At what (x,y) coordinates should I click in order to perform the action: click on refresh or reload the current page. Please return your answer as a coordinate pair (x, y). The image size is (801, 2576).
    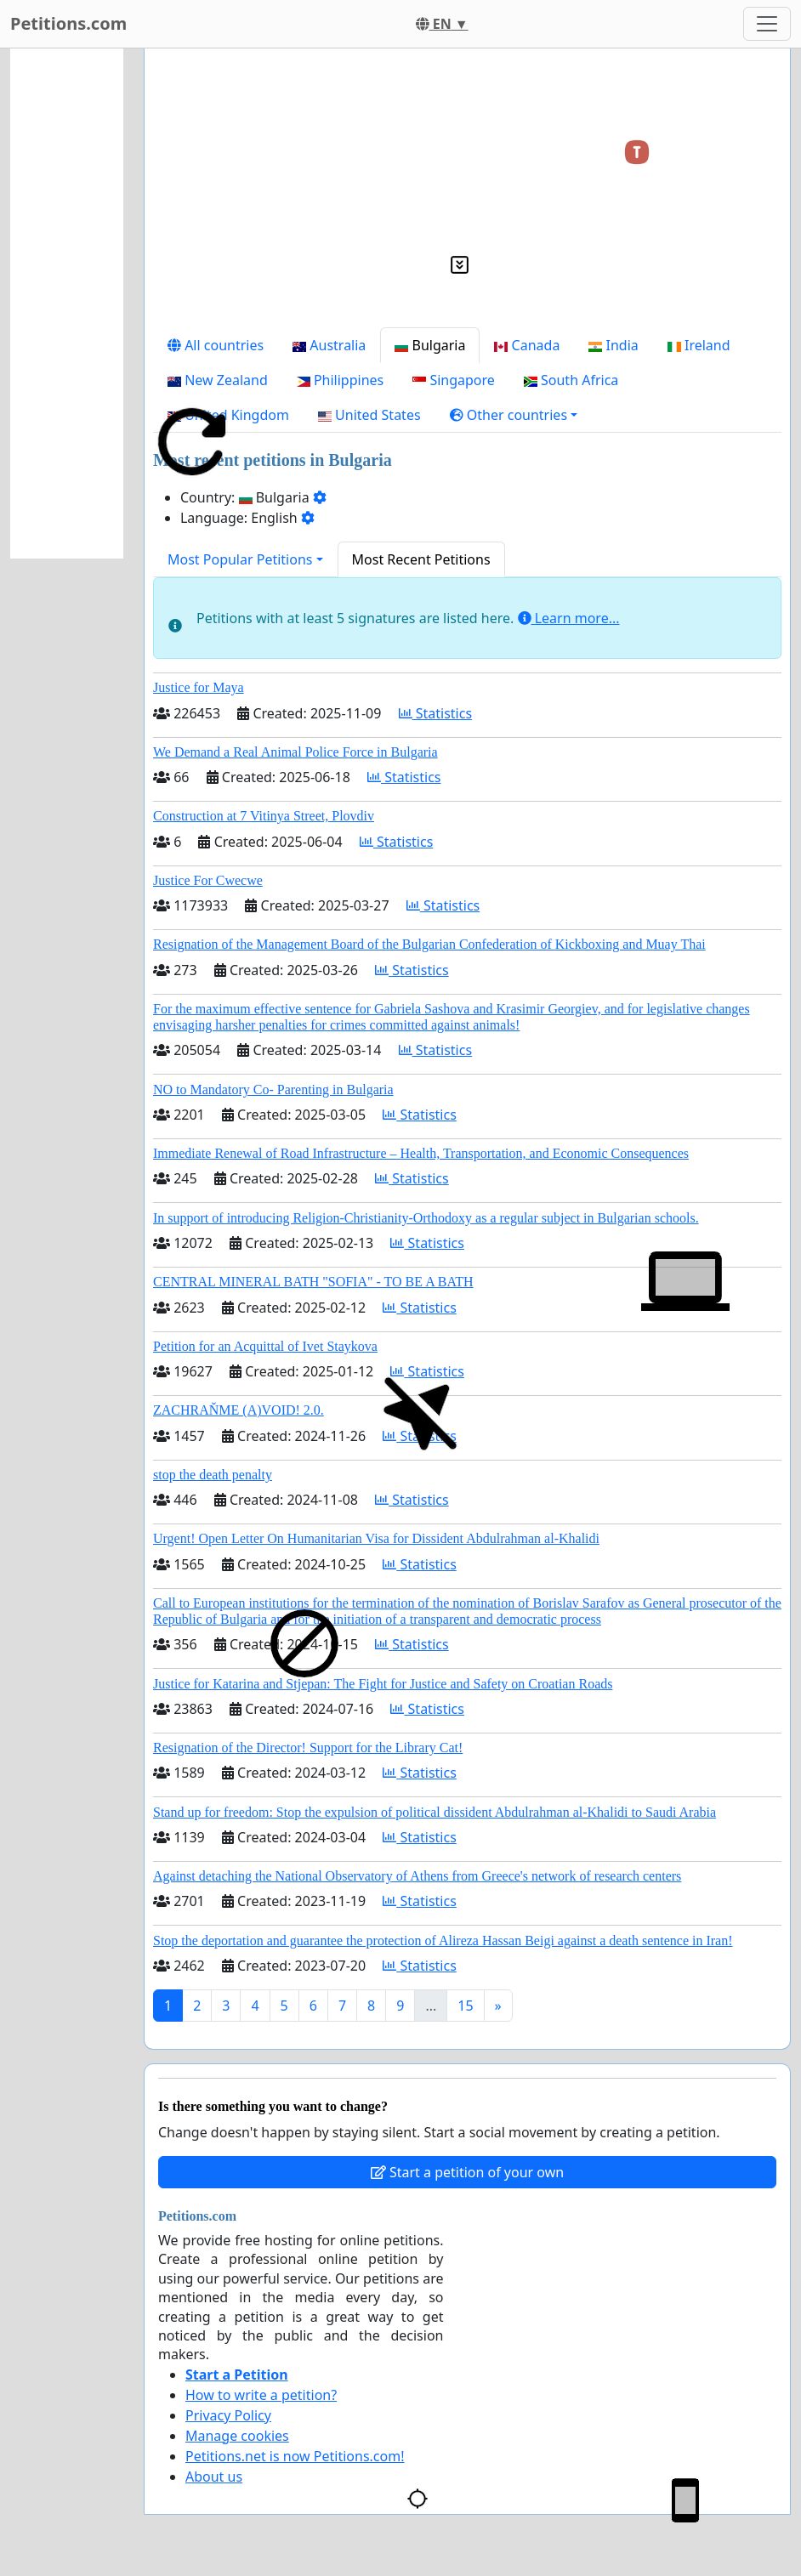
    Looking at the image, I should click on (191, 441).